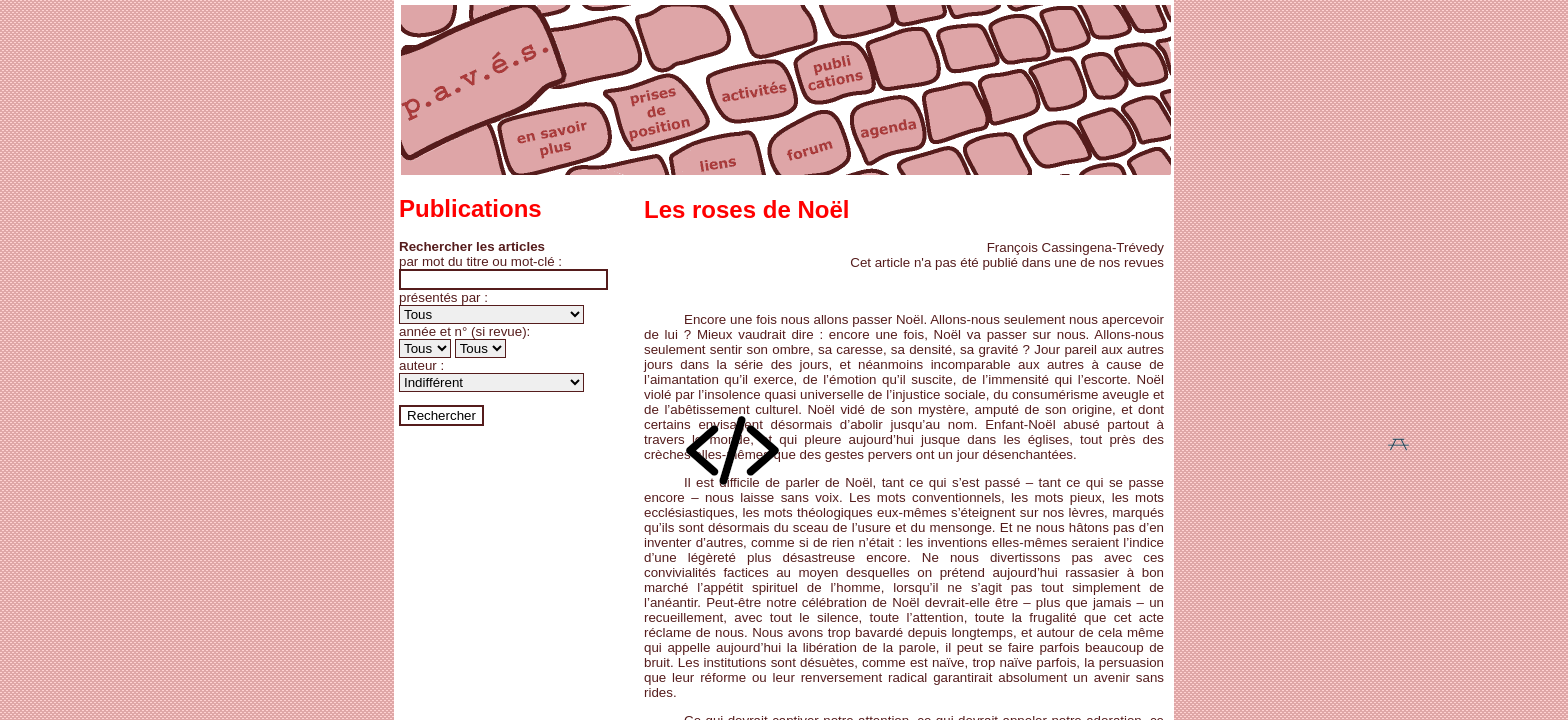 Image resolution: width=1568 pixels, height=720 pixels. Describe the element at coordinates (732, 450) in the screenshot. I see `view or edit source code` at that location.